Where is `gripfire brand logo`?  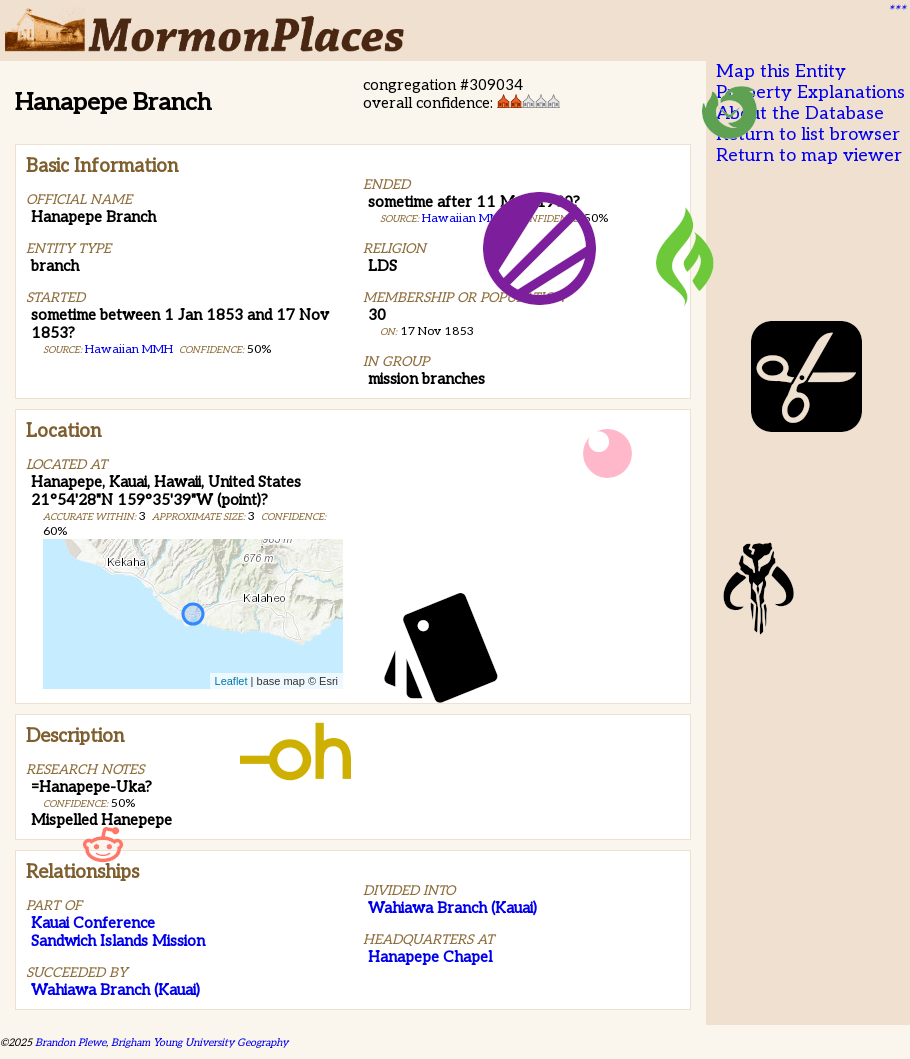 gripfire brand logo is located at coordinates (688, 257).